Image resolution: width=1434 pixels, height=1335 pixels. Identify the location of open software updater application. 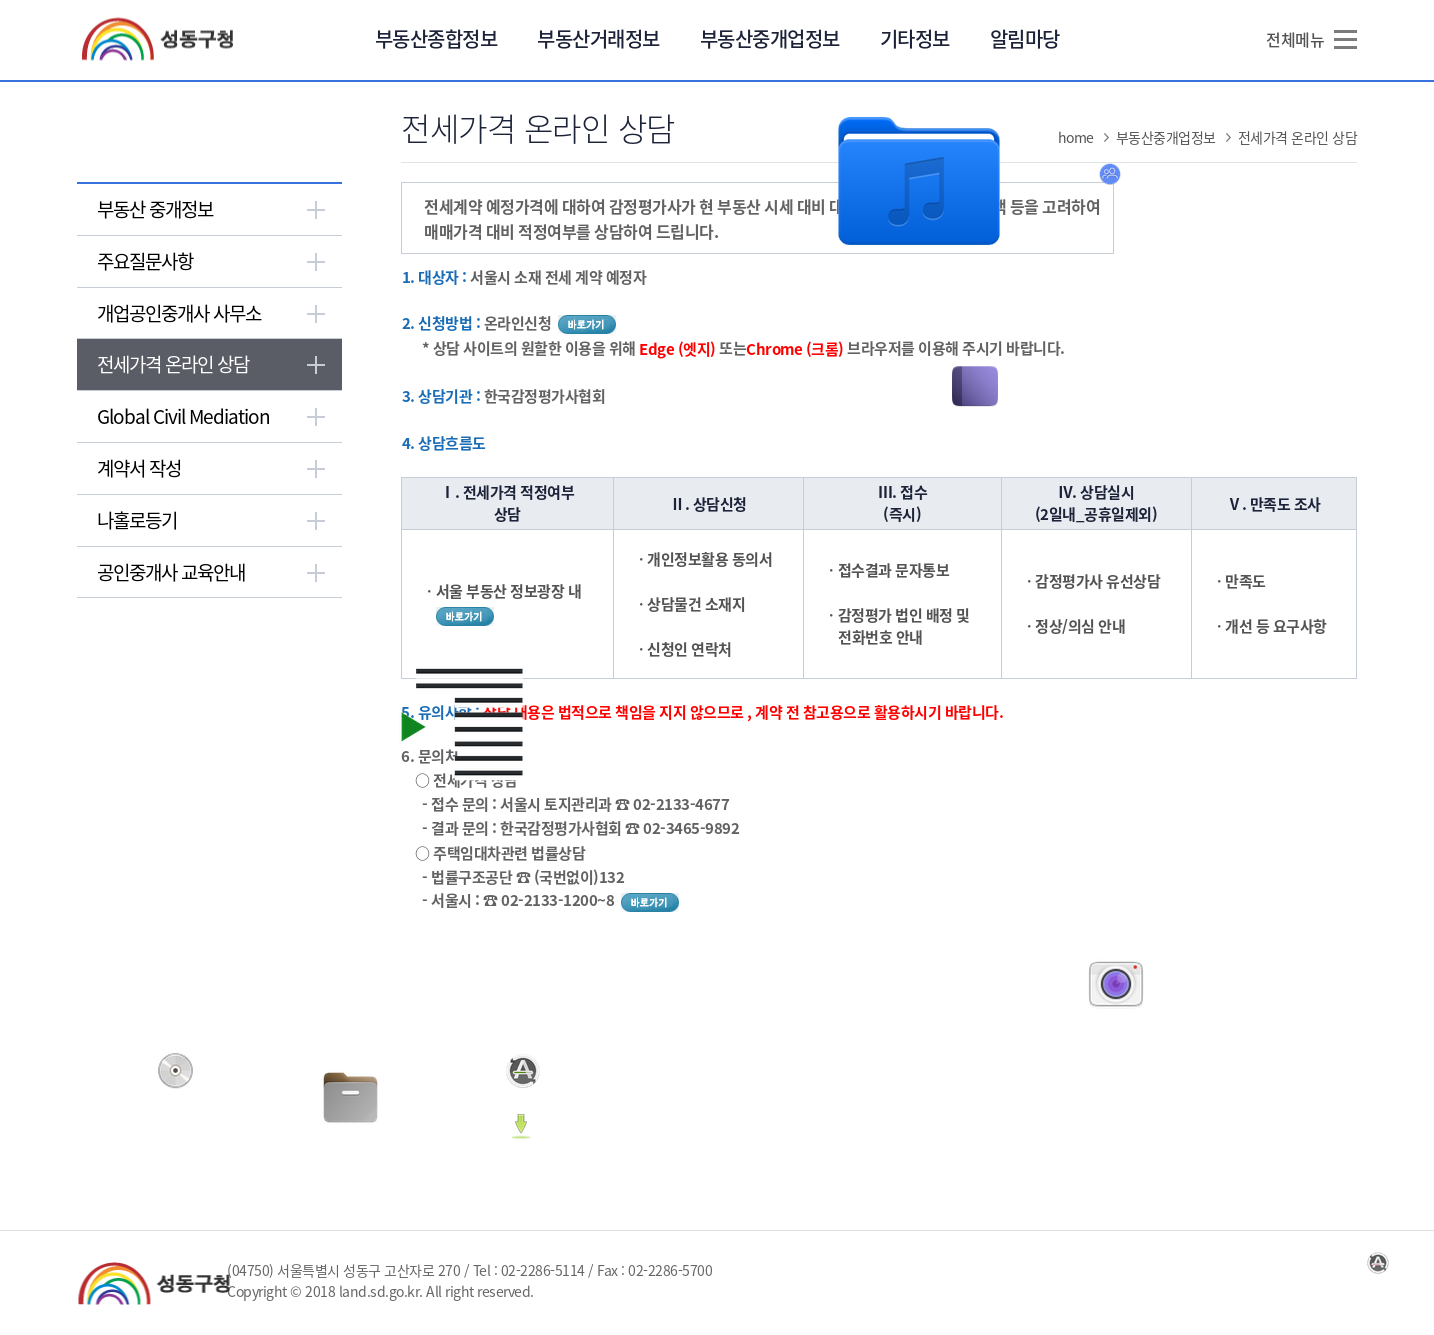
(1378, 1263).